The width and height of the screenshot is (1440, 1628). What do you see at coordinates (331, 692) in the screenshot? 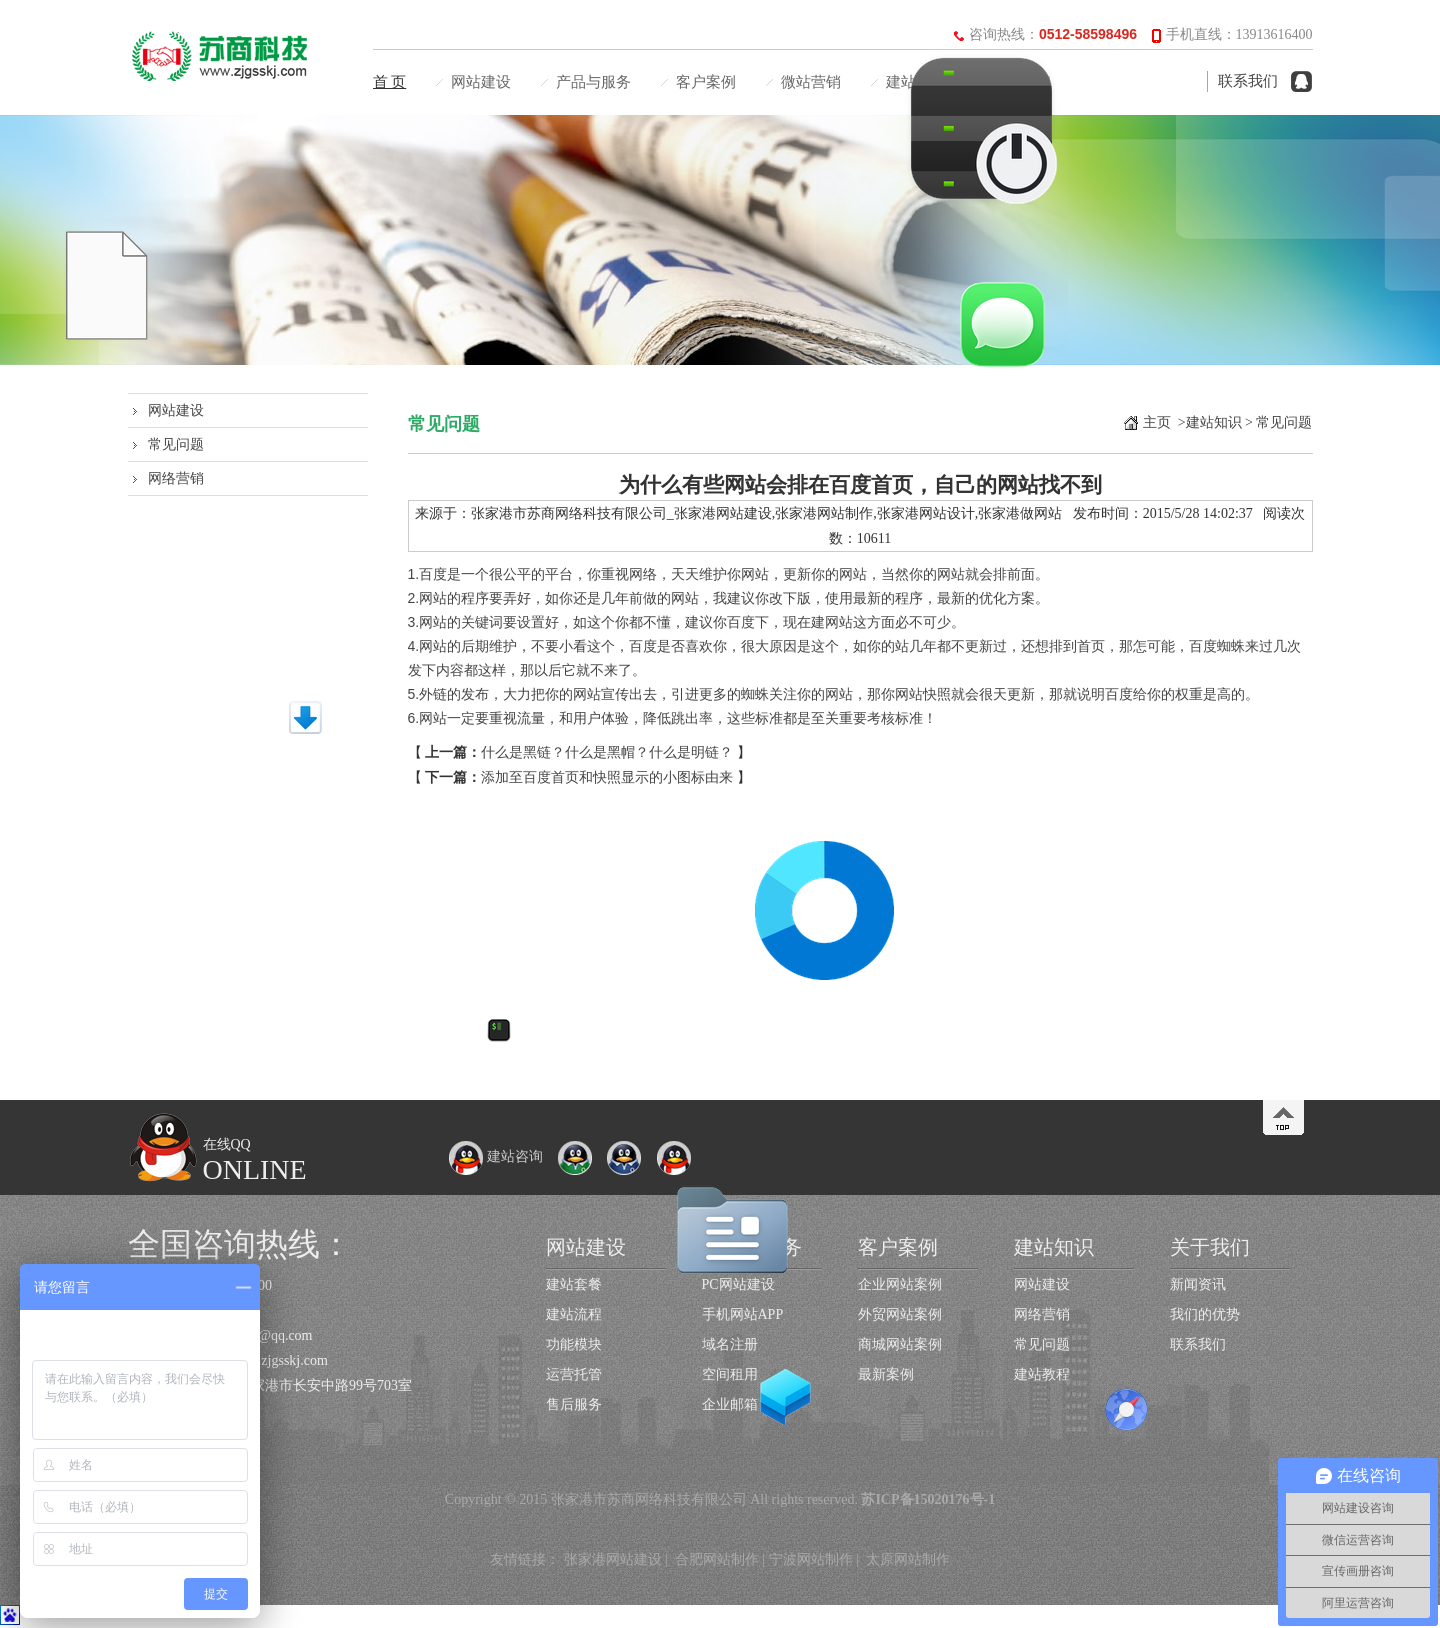
I see `indicates a file or item is being downloaded` at bounding box center [331, 692].